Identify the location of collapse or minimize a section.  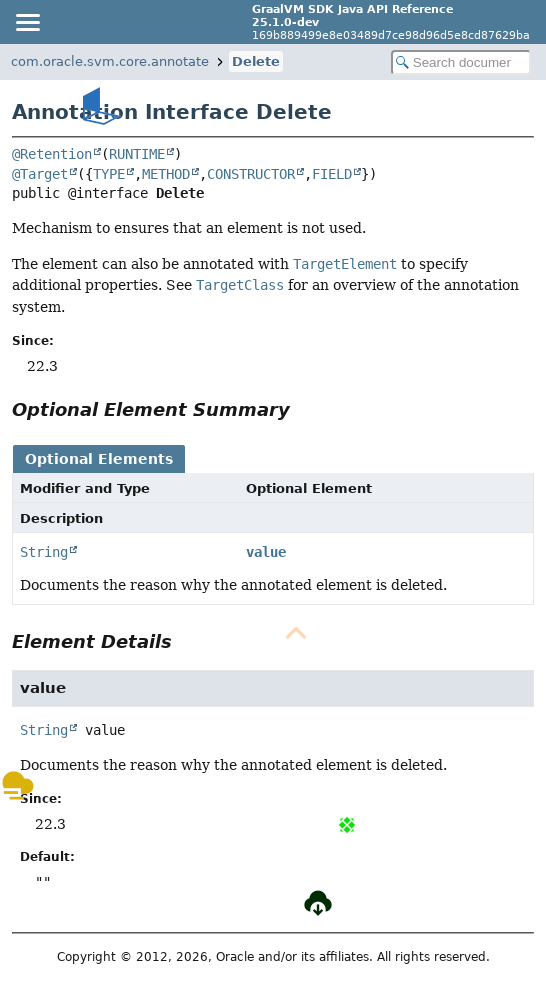
(296, 633).